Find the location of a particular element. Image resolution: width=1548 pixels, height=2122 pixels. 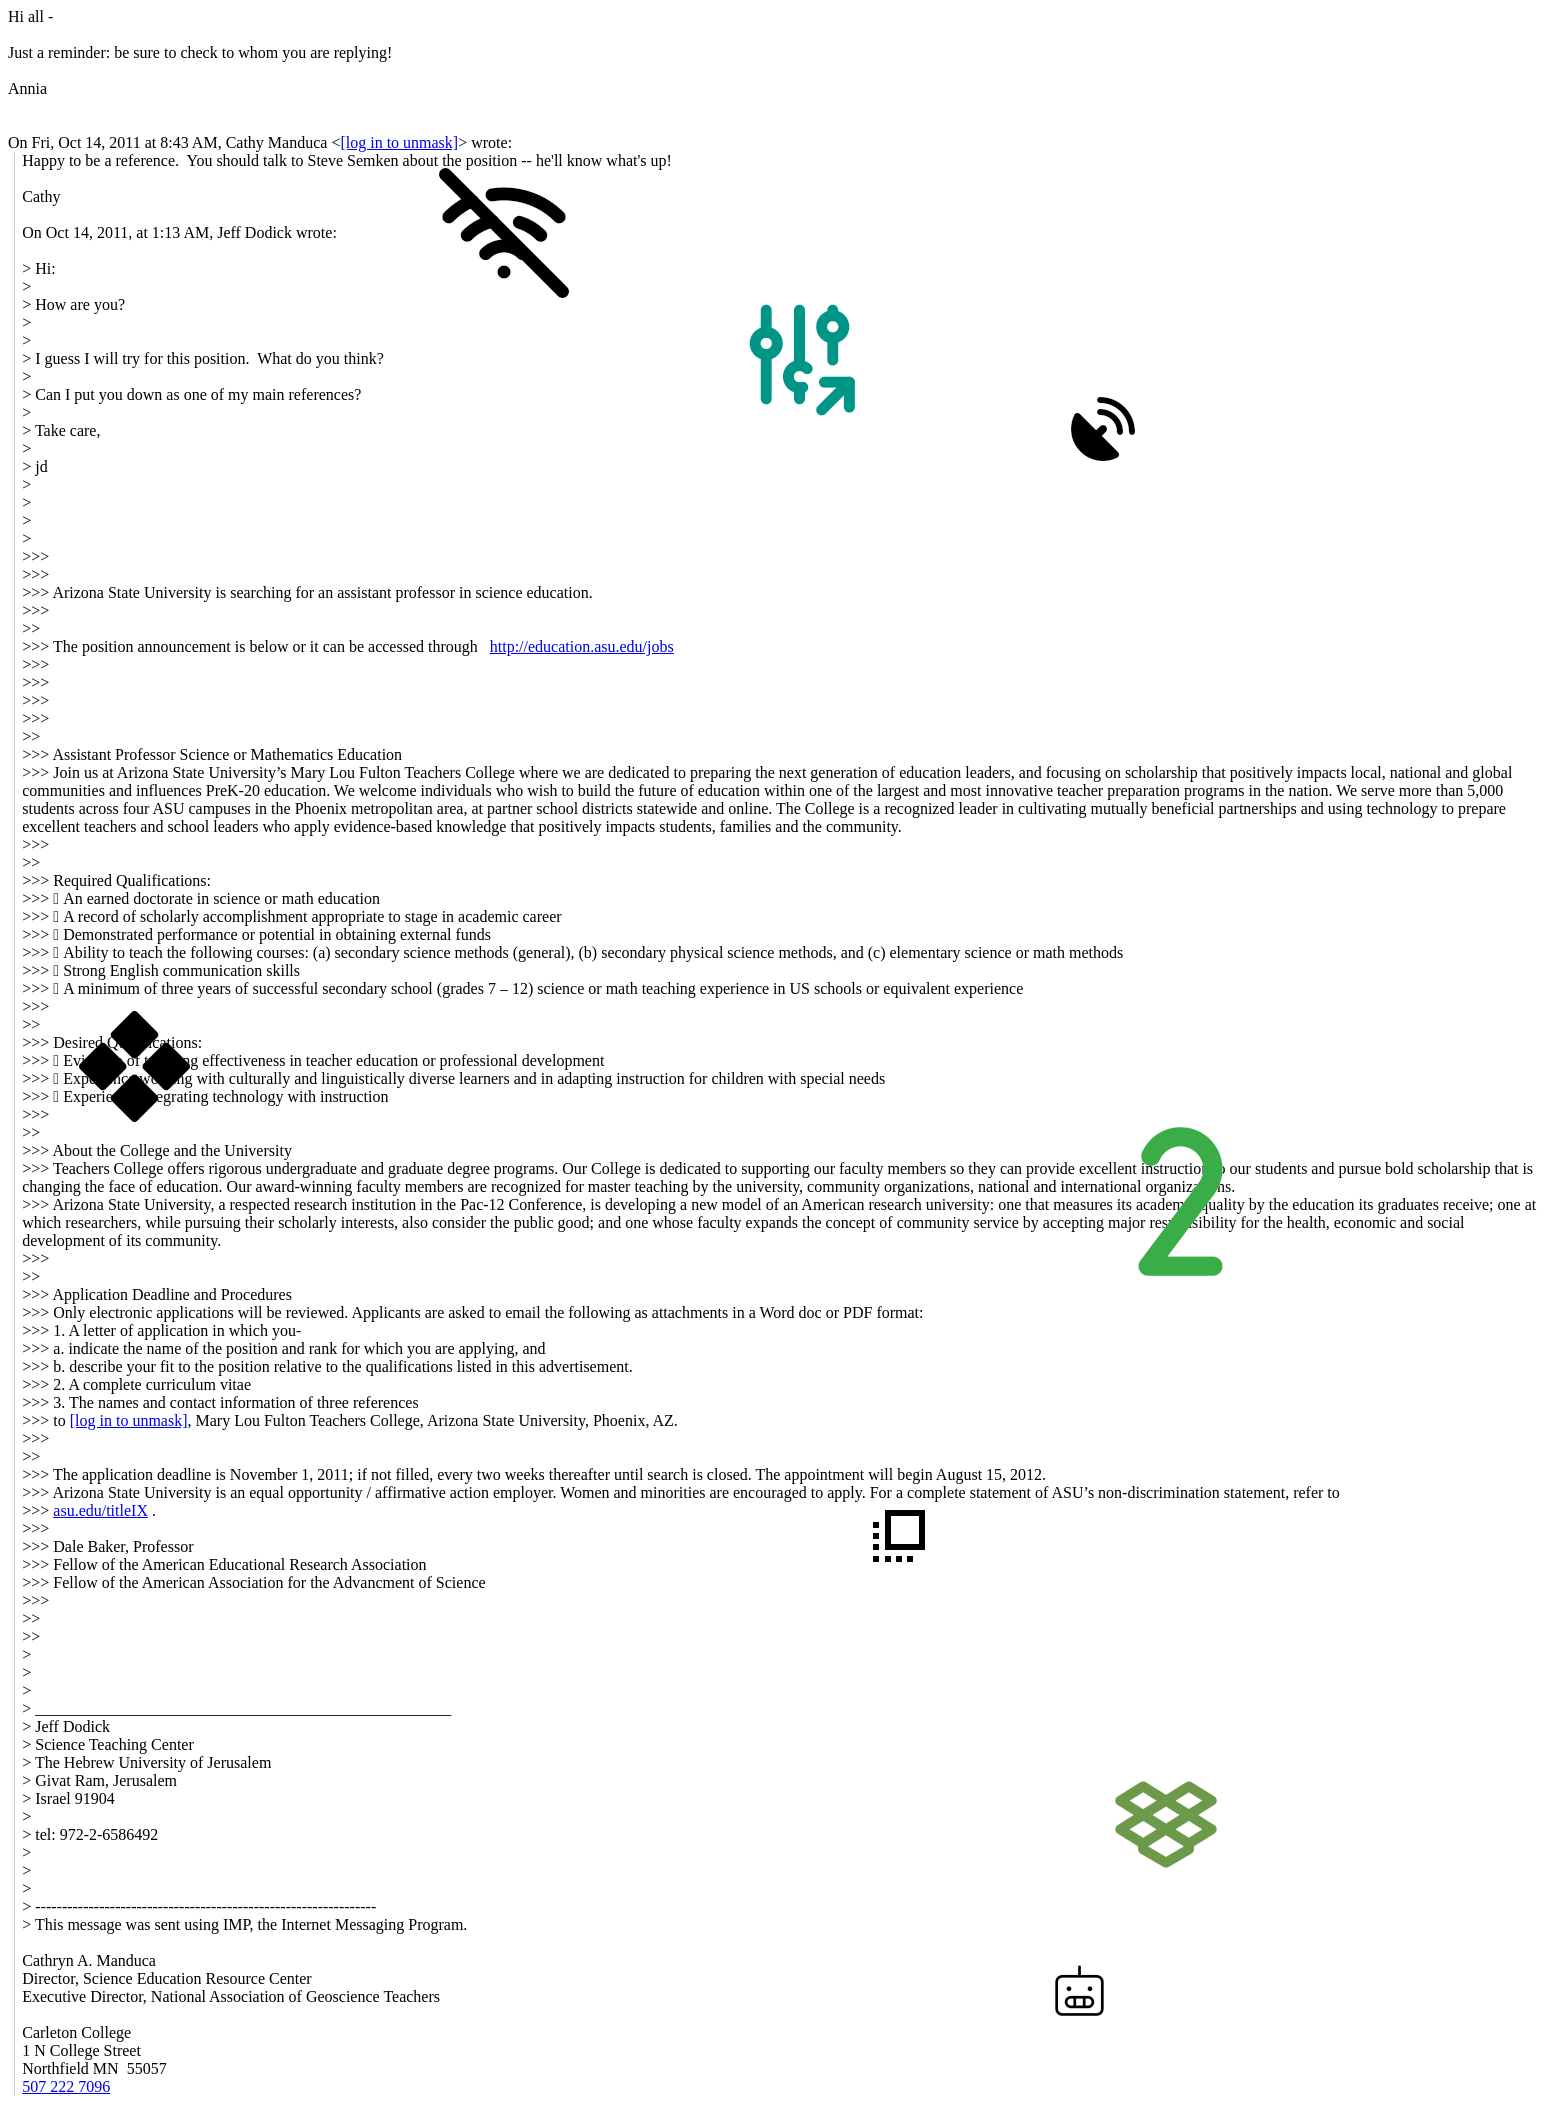

indicates wifi is disabled or unavailable is located at coordinates (504, 233).